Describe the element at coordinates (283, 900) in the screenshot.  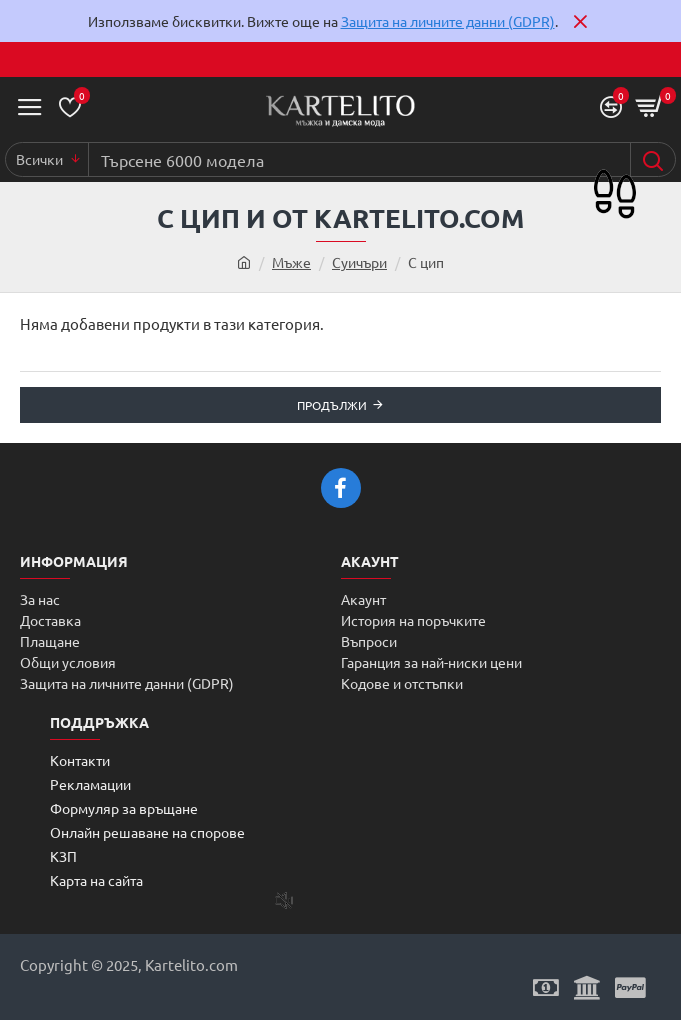
I see `mute audio or sound` at that location.